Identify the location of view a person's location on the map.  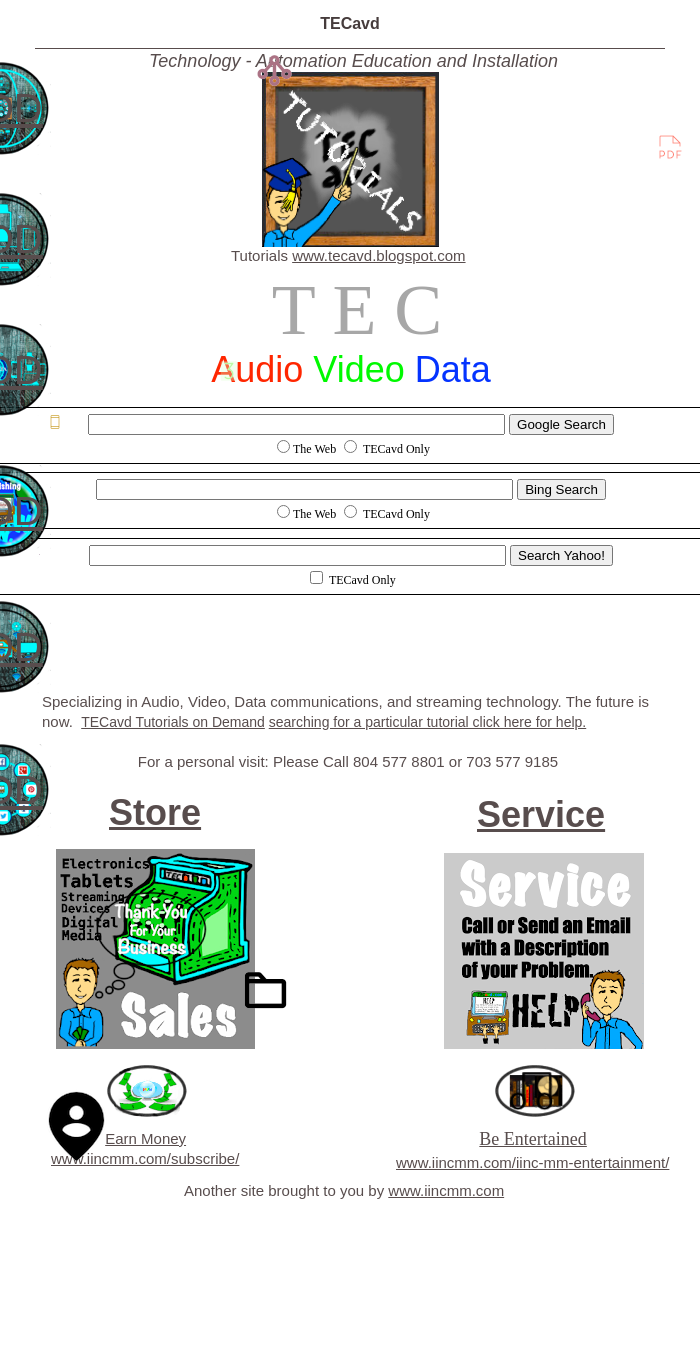
(76, 1126).